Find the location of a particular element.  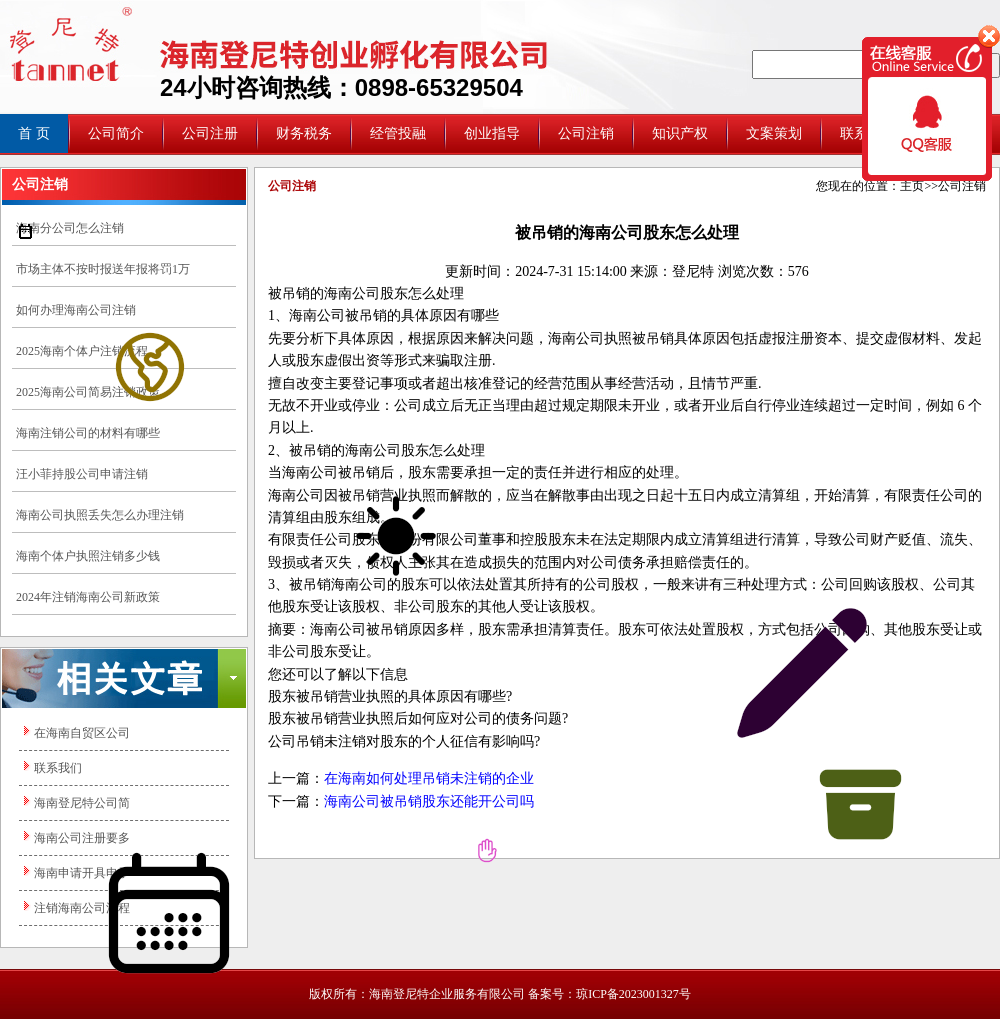

edit content or text is located at coordinates (802, 673).